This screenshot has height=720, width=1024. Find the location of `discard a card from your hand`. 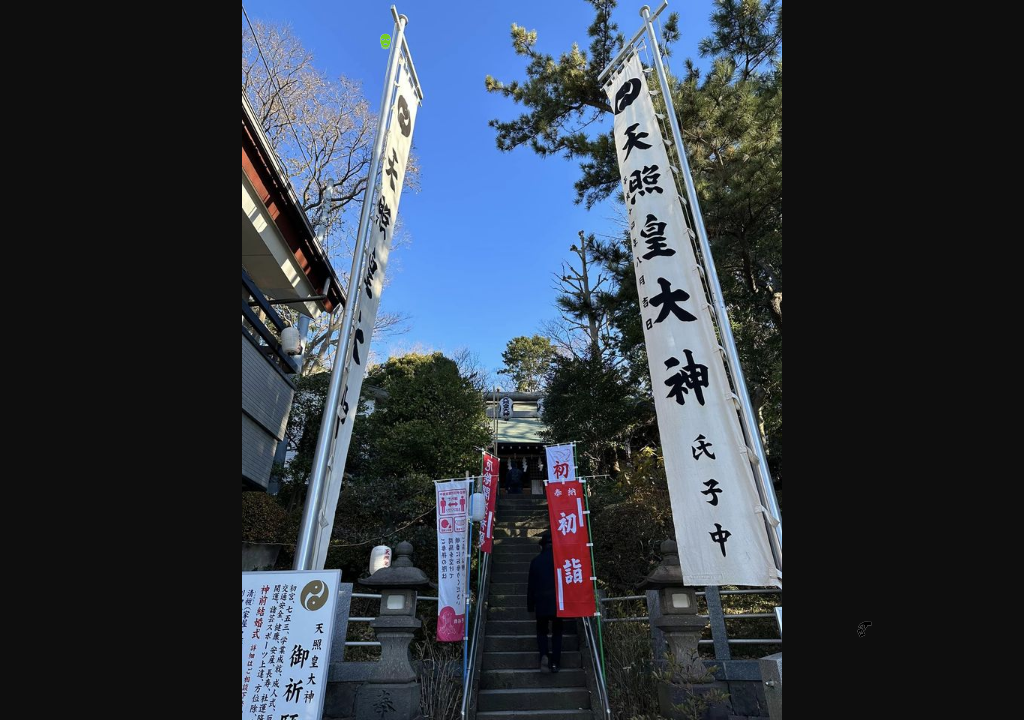

discard a card from your hand is located at coordinates (863, 629).